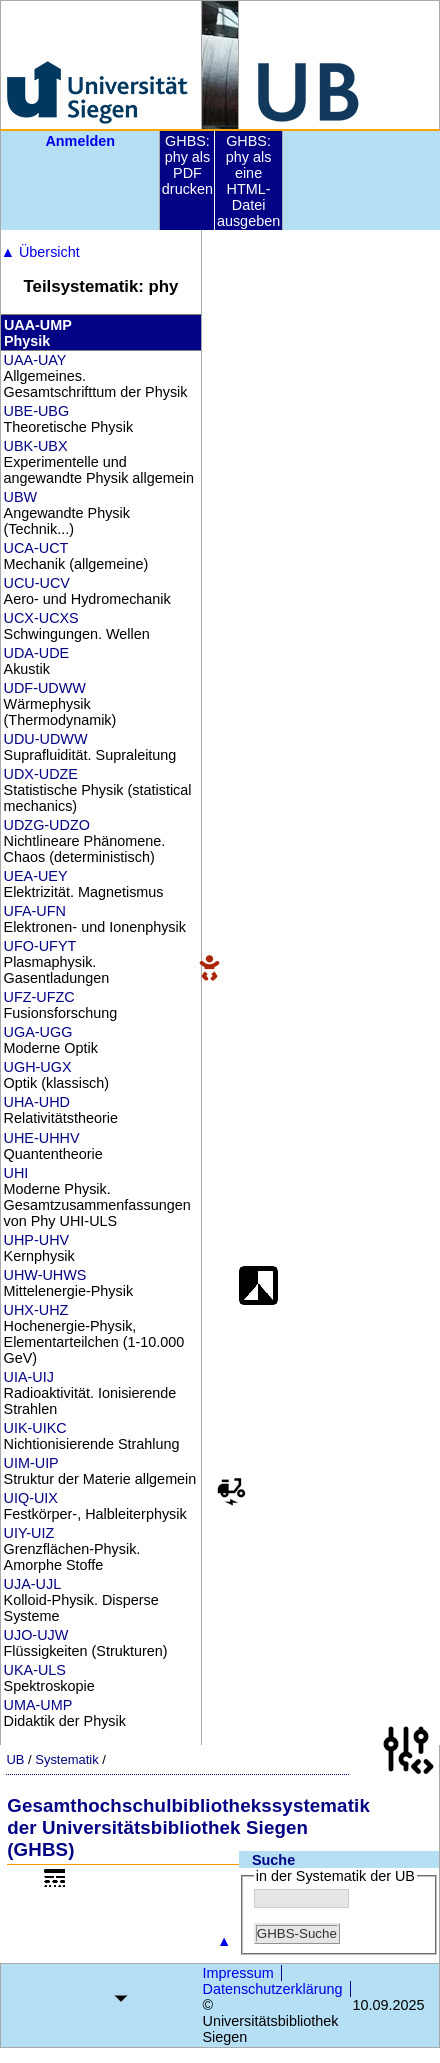 The height and width of the screenshot is (2063, 440). I want to click on select electric moped as transportation mode, so click(231, 1490).